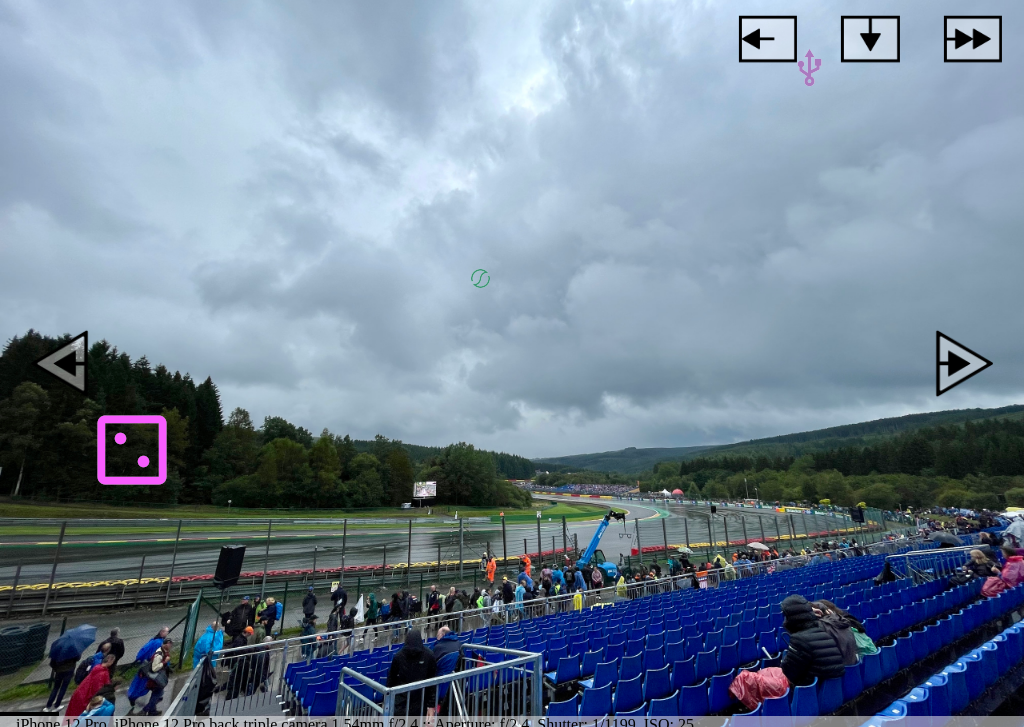 This screenshot has height=727, width=1024. Describe the element at coordinates (809, 67) in the screenshot. I see `connect a USB device` at that location.